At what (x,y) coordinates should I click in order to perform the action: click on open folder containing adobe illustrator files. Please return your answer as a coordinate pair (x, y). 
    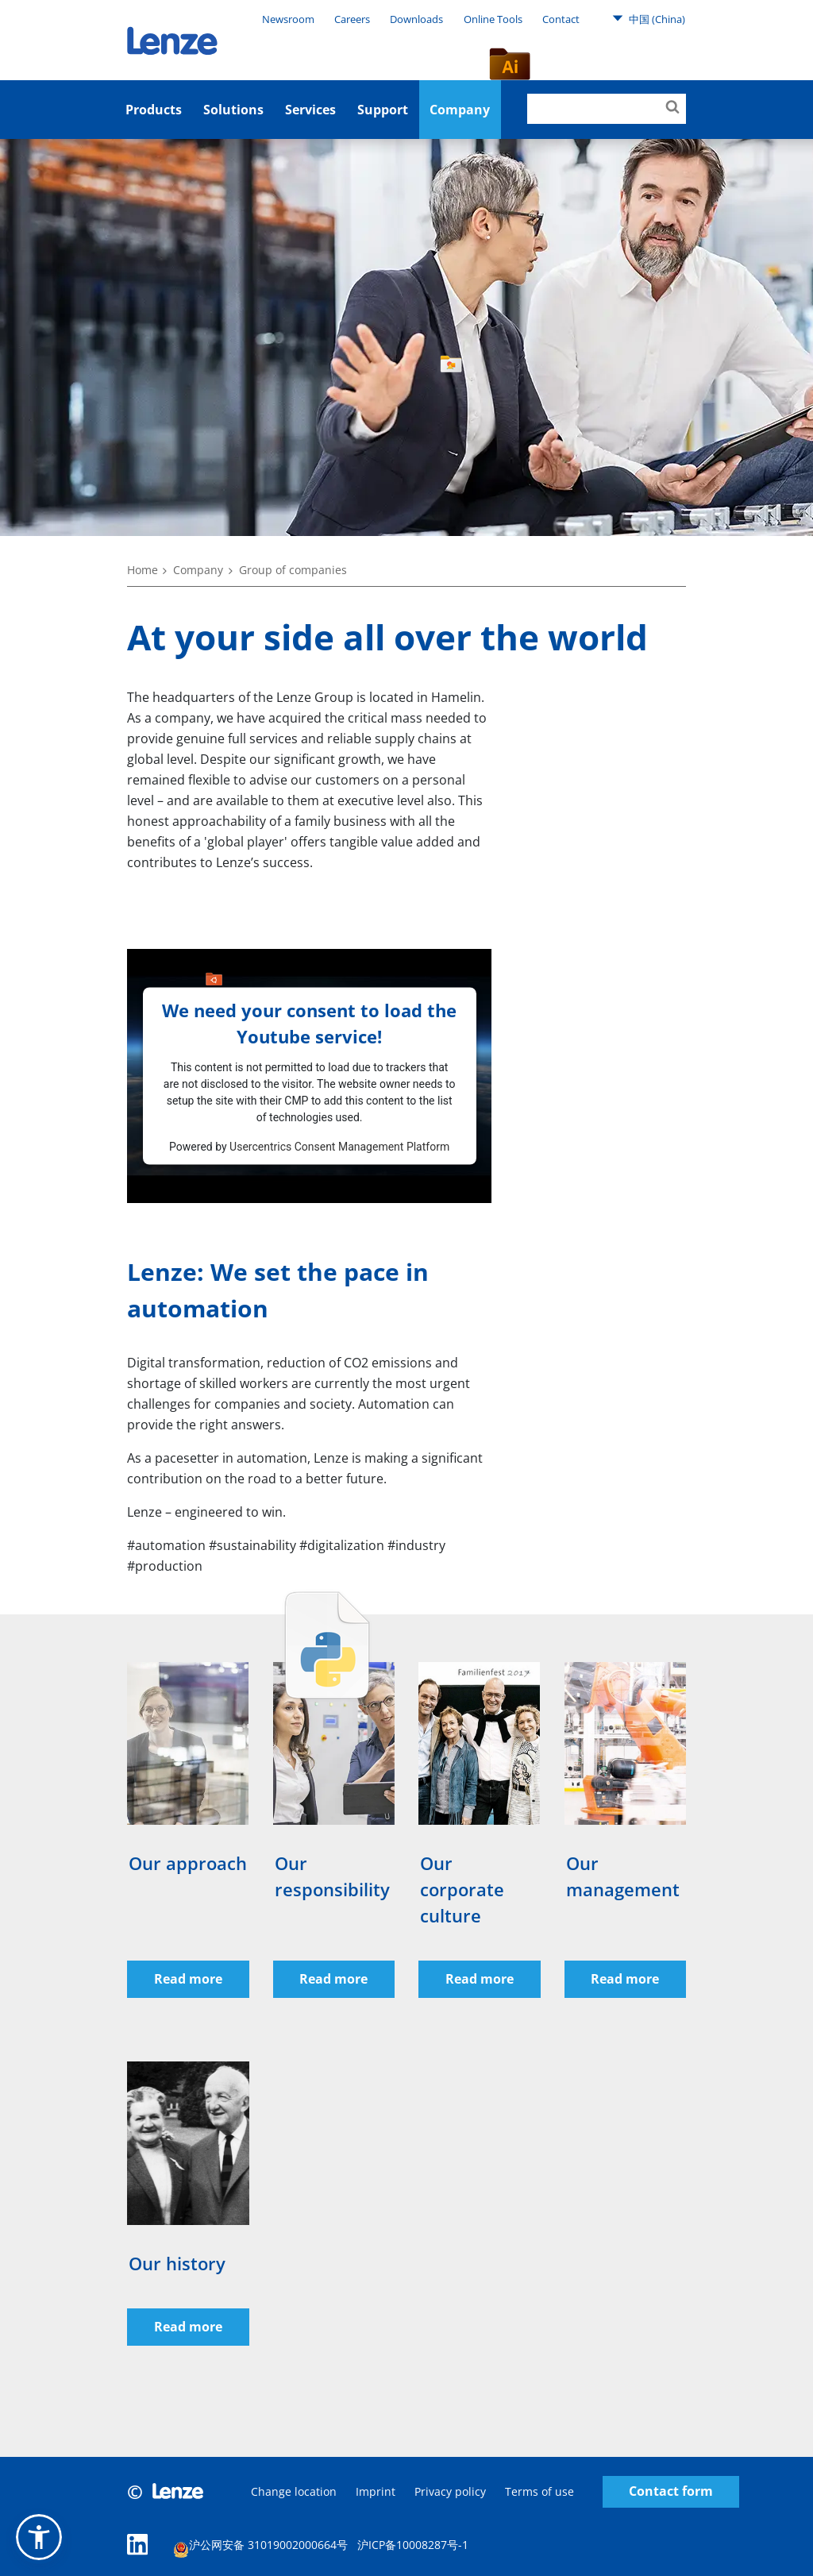
    Looking at the image, I should click on (510, 65).